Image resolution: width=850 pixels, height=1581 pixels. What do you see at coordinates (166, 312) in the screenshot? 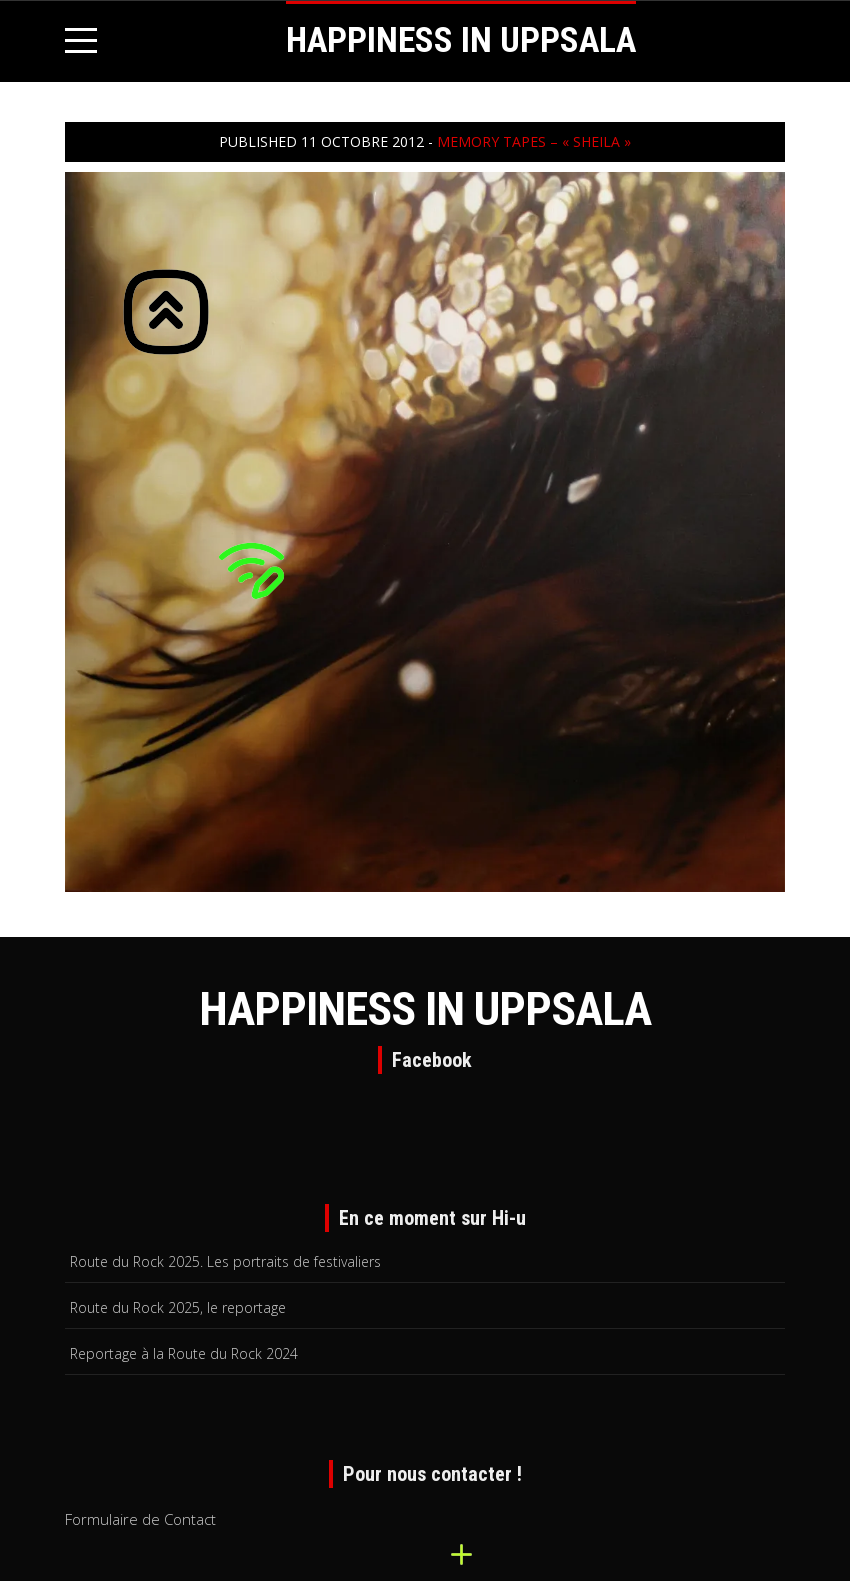
I see `scroll to top of page` at bounding box center [166, 312].